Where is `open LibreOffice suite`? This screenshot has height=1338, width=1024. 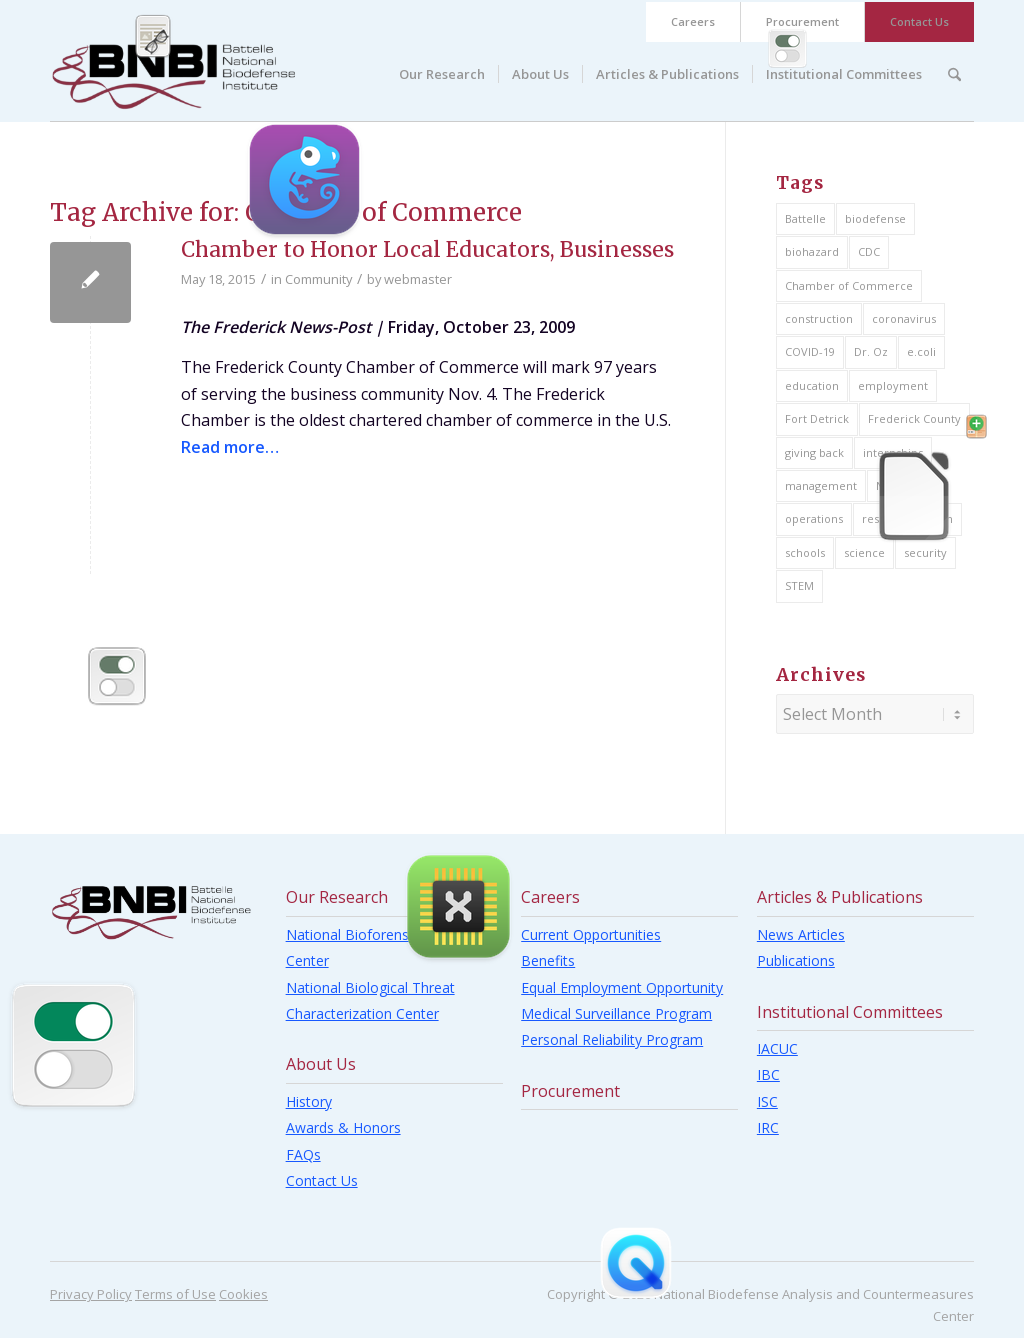
open LibreOffice suite is located at coordinates (914, 496).